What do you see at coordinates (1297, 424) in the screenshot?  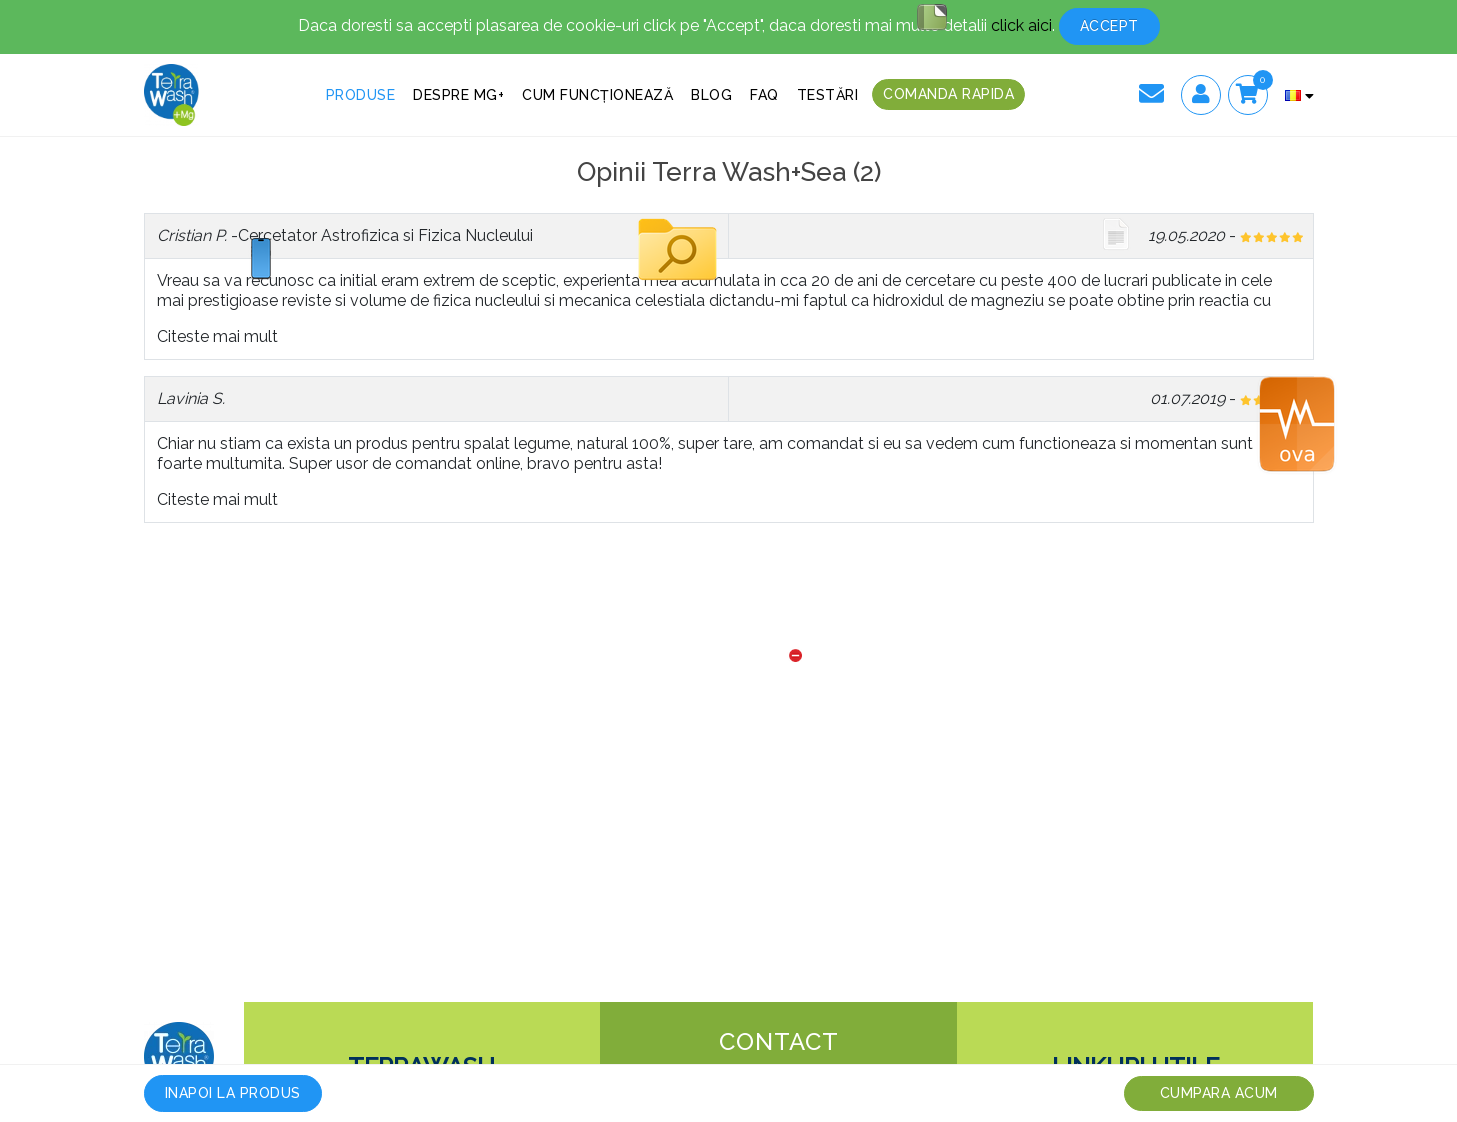 I see `a VirtualBox appliance file (.ova format)` at bounding box center [1297, 424].